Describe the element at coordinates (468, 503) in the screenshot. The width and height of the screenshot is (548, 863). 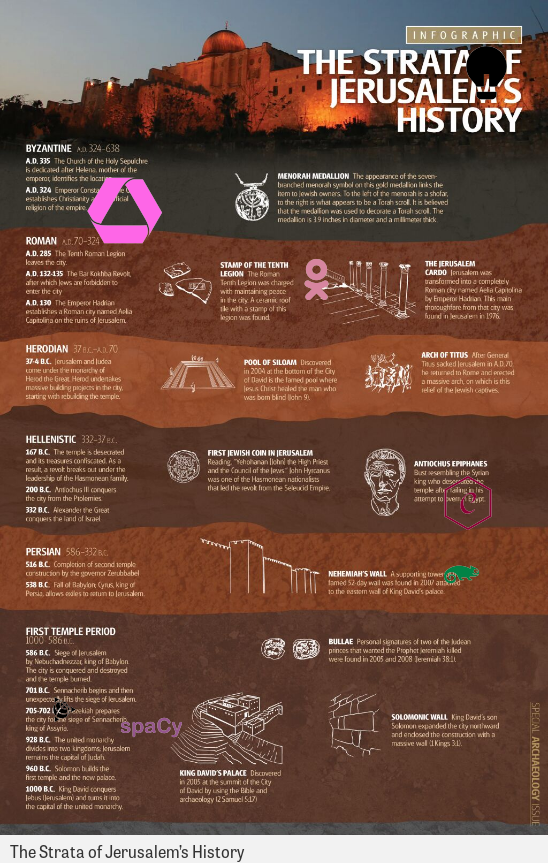
I see `open the Chai app` at that location.